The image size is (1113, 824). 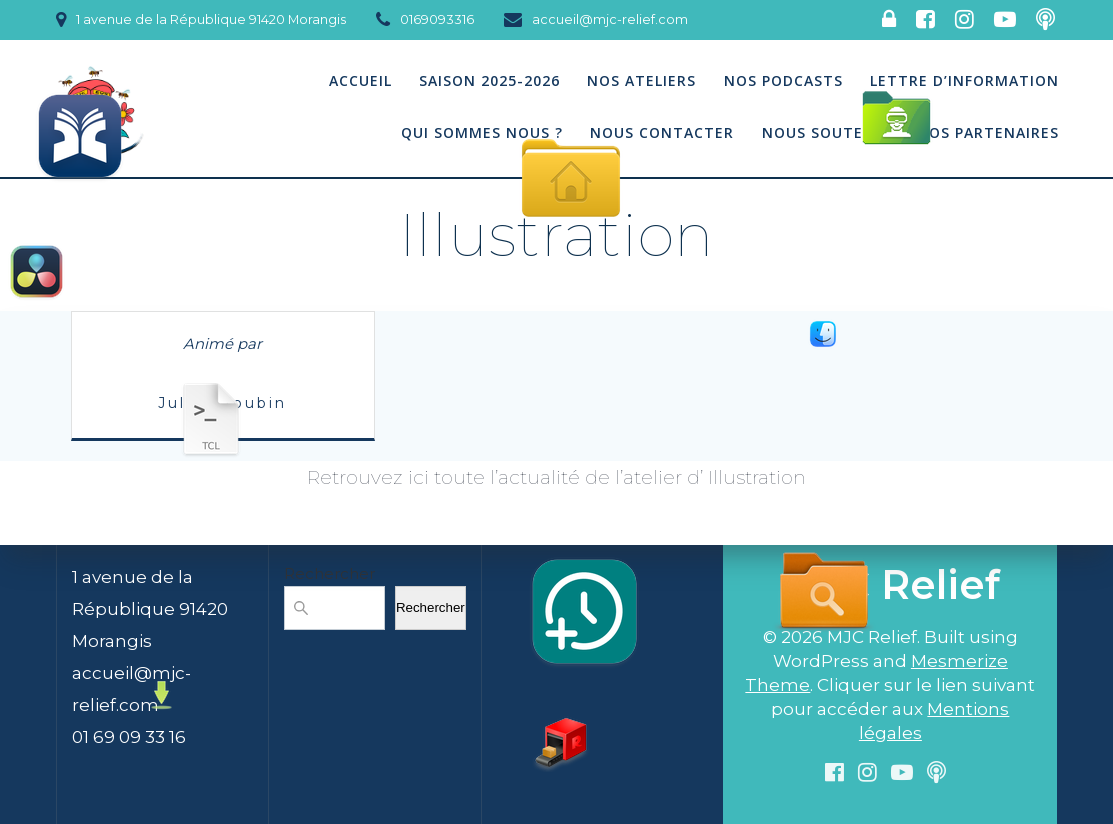 I want to click on open DaVinci Resolve video editing application, so click(x=36, y=271).